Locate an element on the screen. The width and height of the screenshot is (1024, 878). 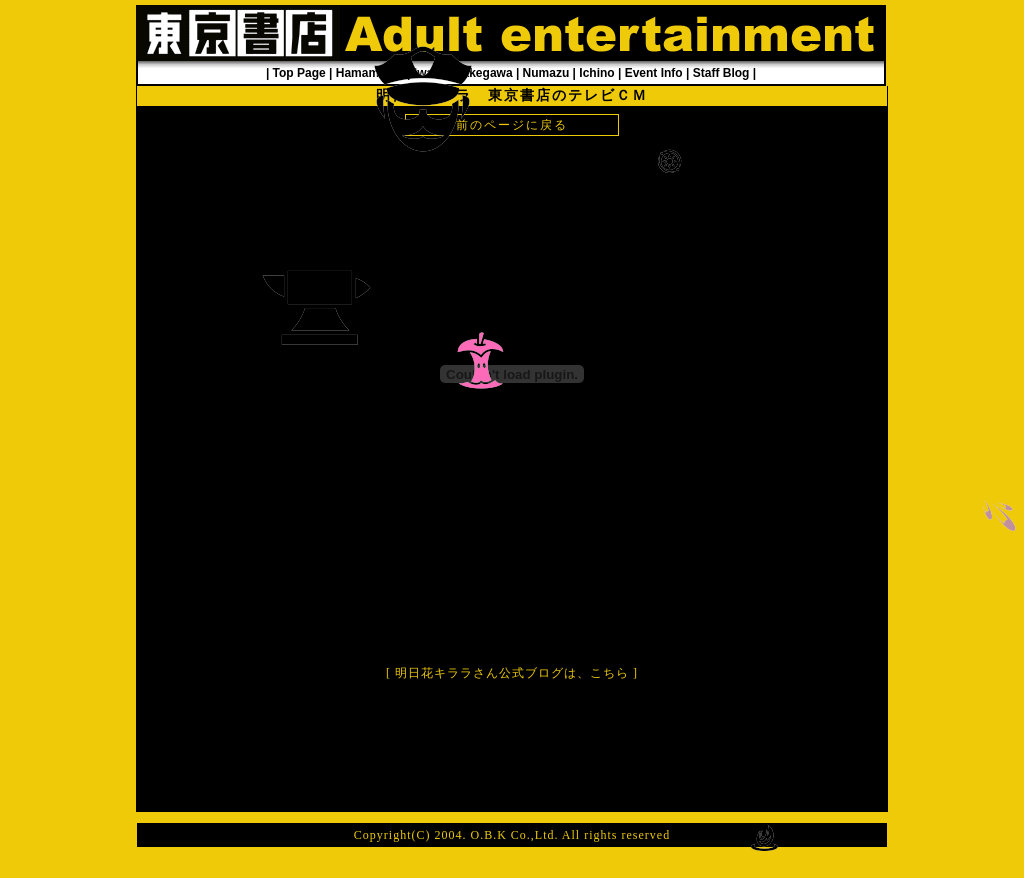
access crafting or blacksmith features is located at coordinates (316, 302).